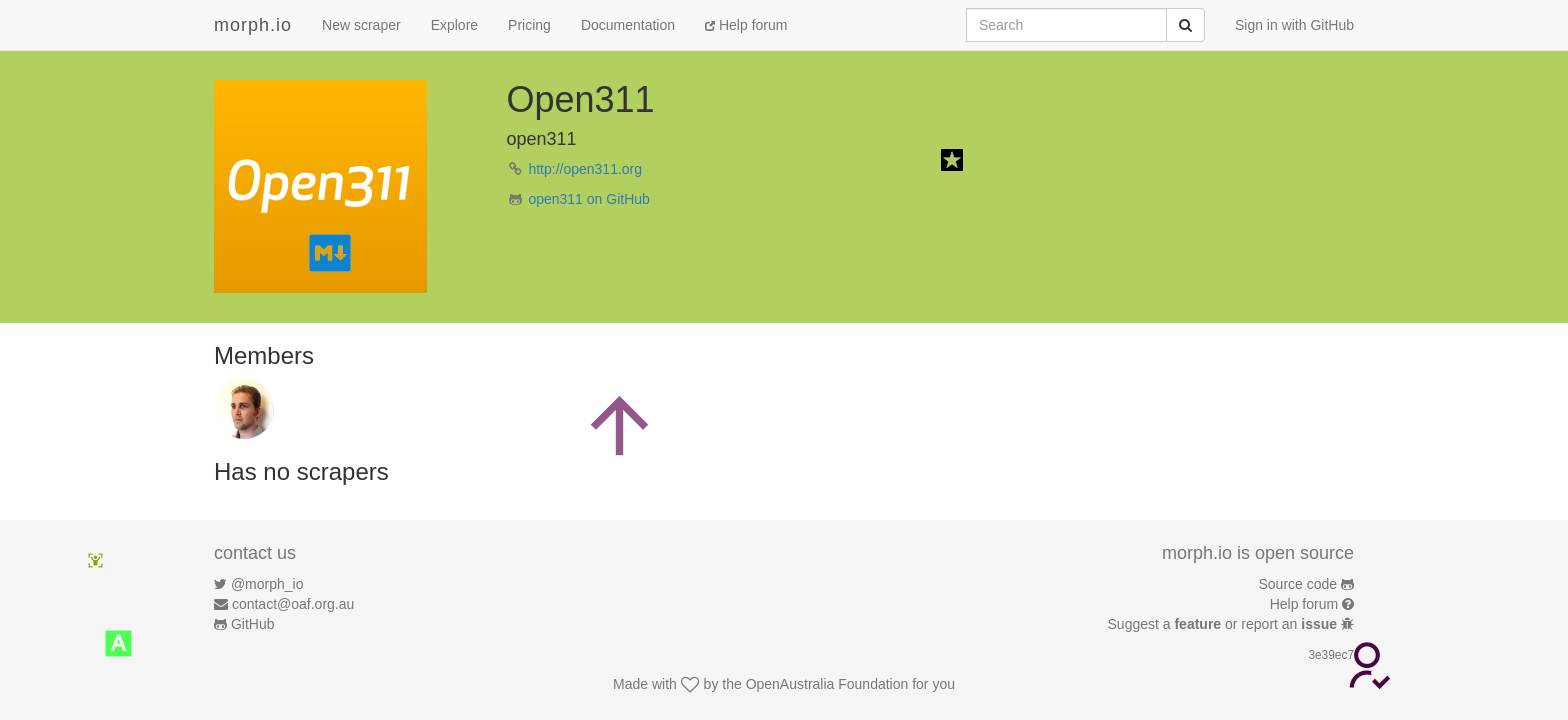  I want to click on download markdown file, so click(330, 253).